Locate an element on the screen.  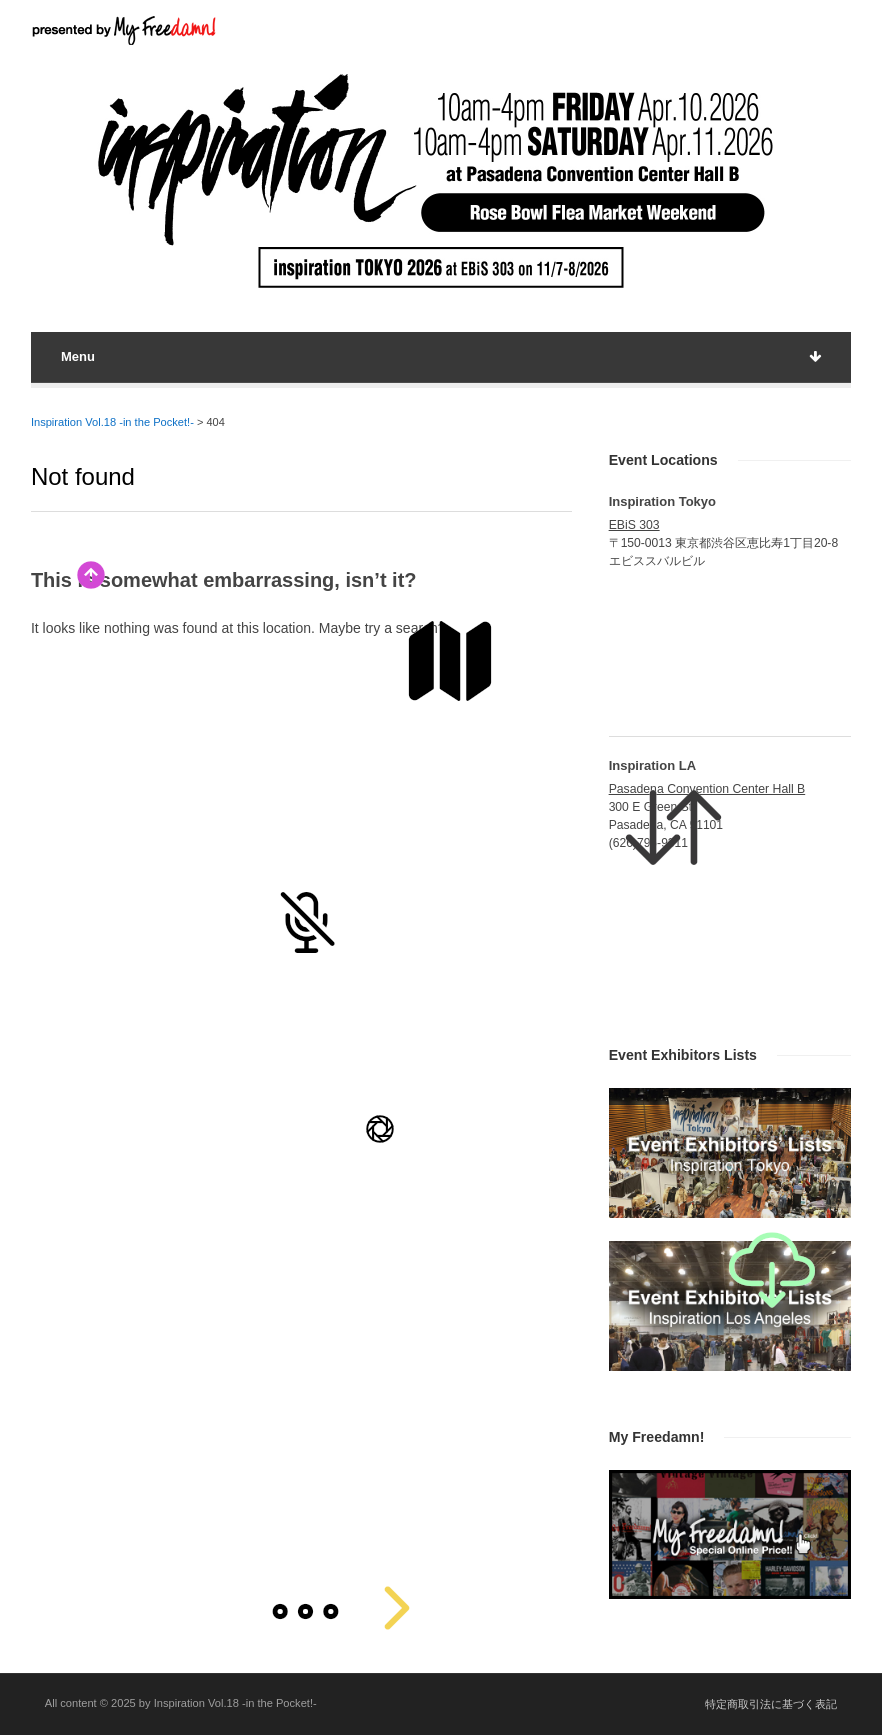
open the map view is located at coordinates (450, 661).